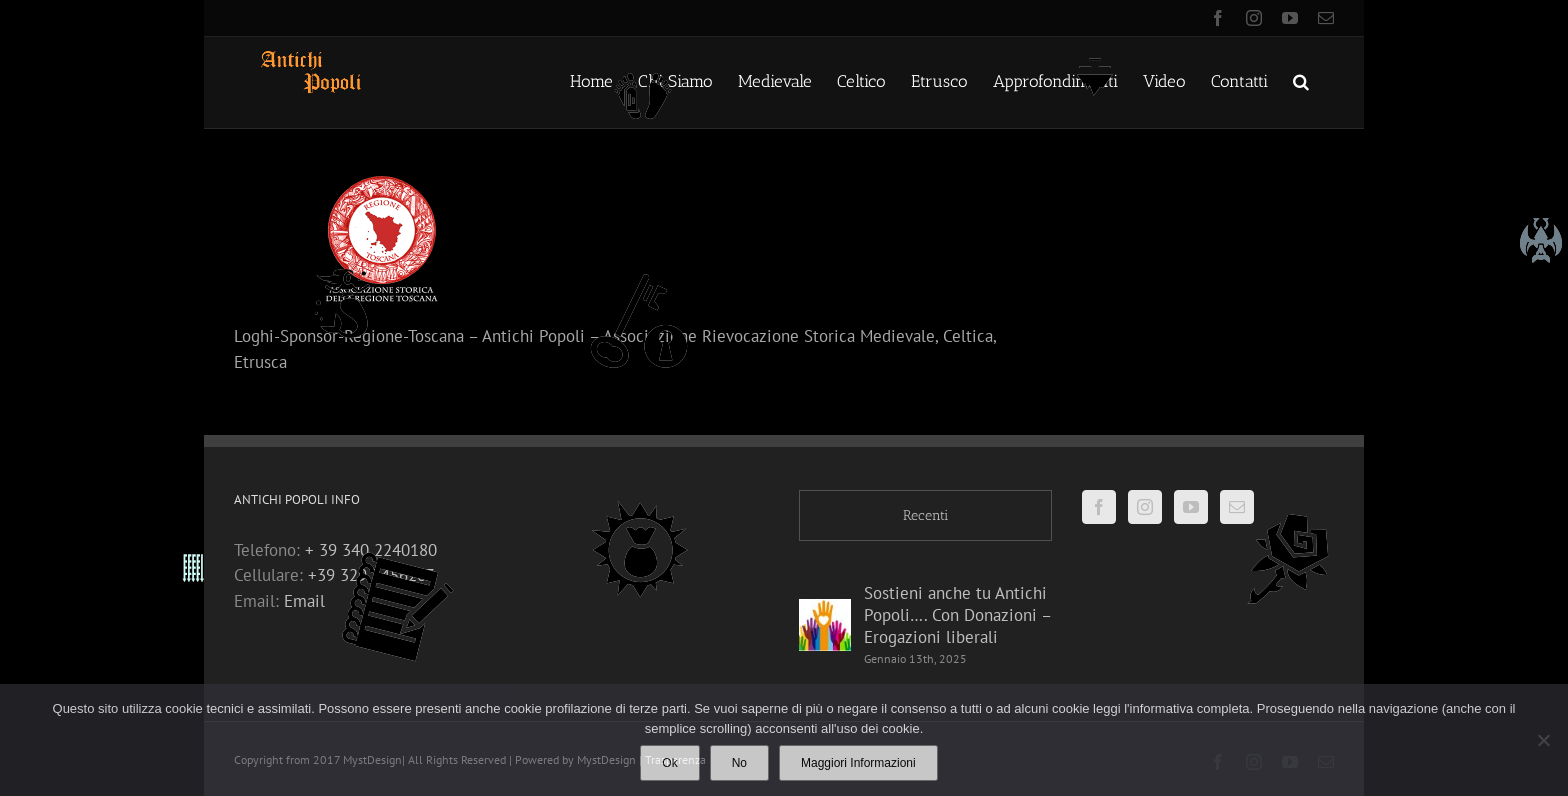 The image size is (1568, 796). I want to click on access platformer game level, so click(1095, 76).